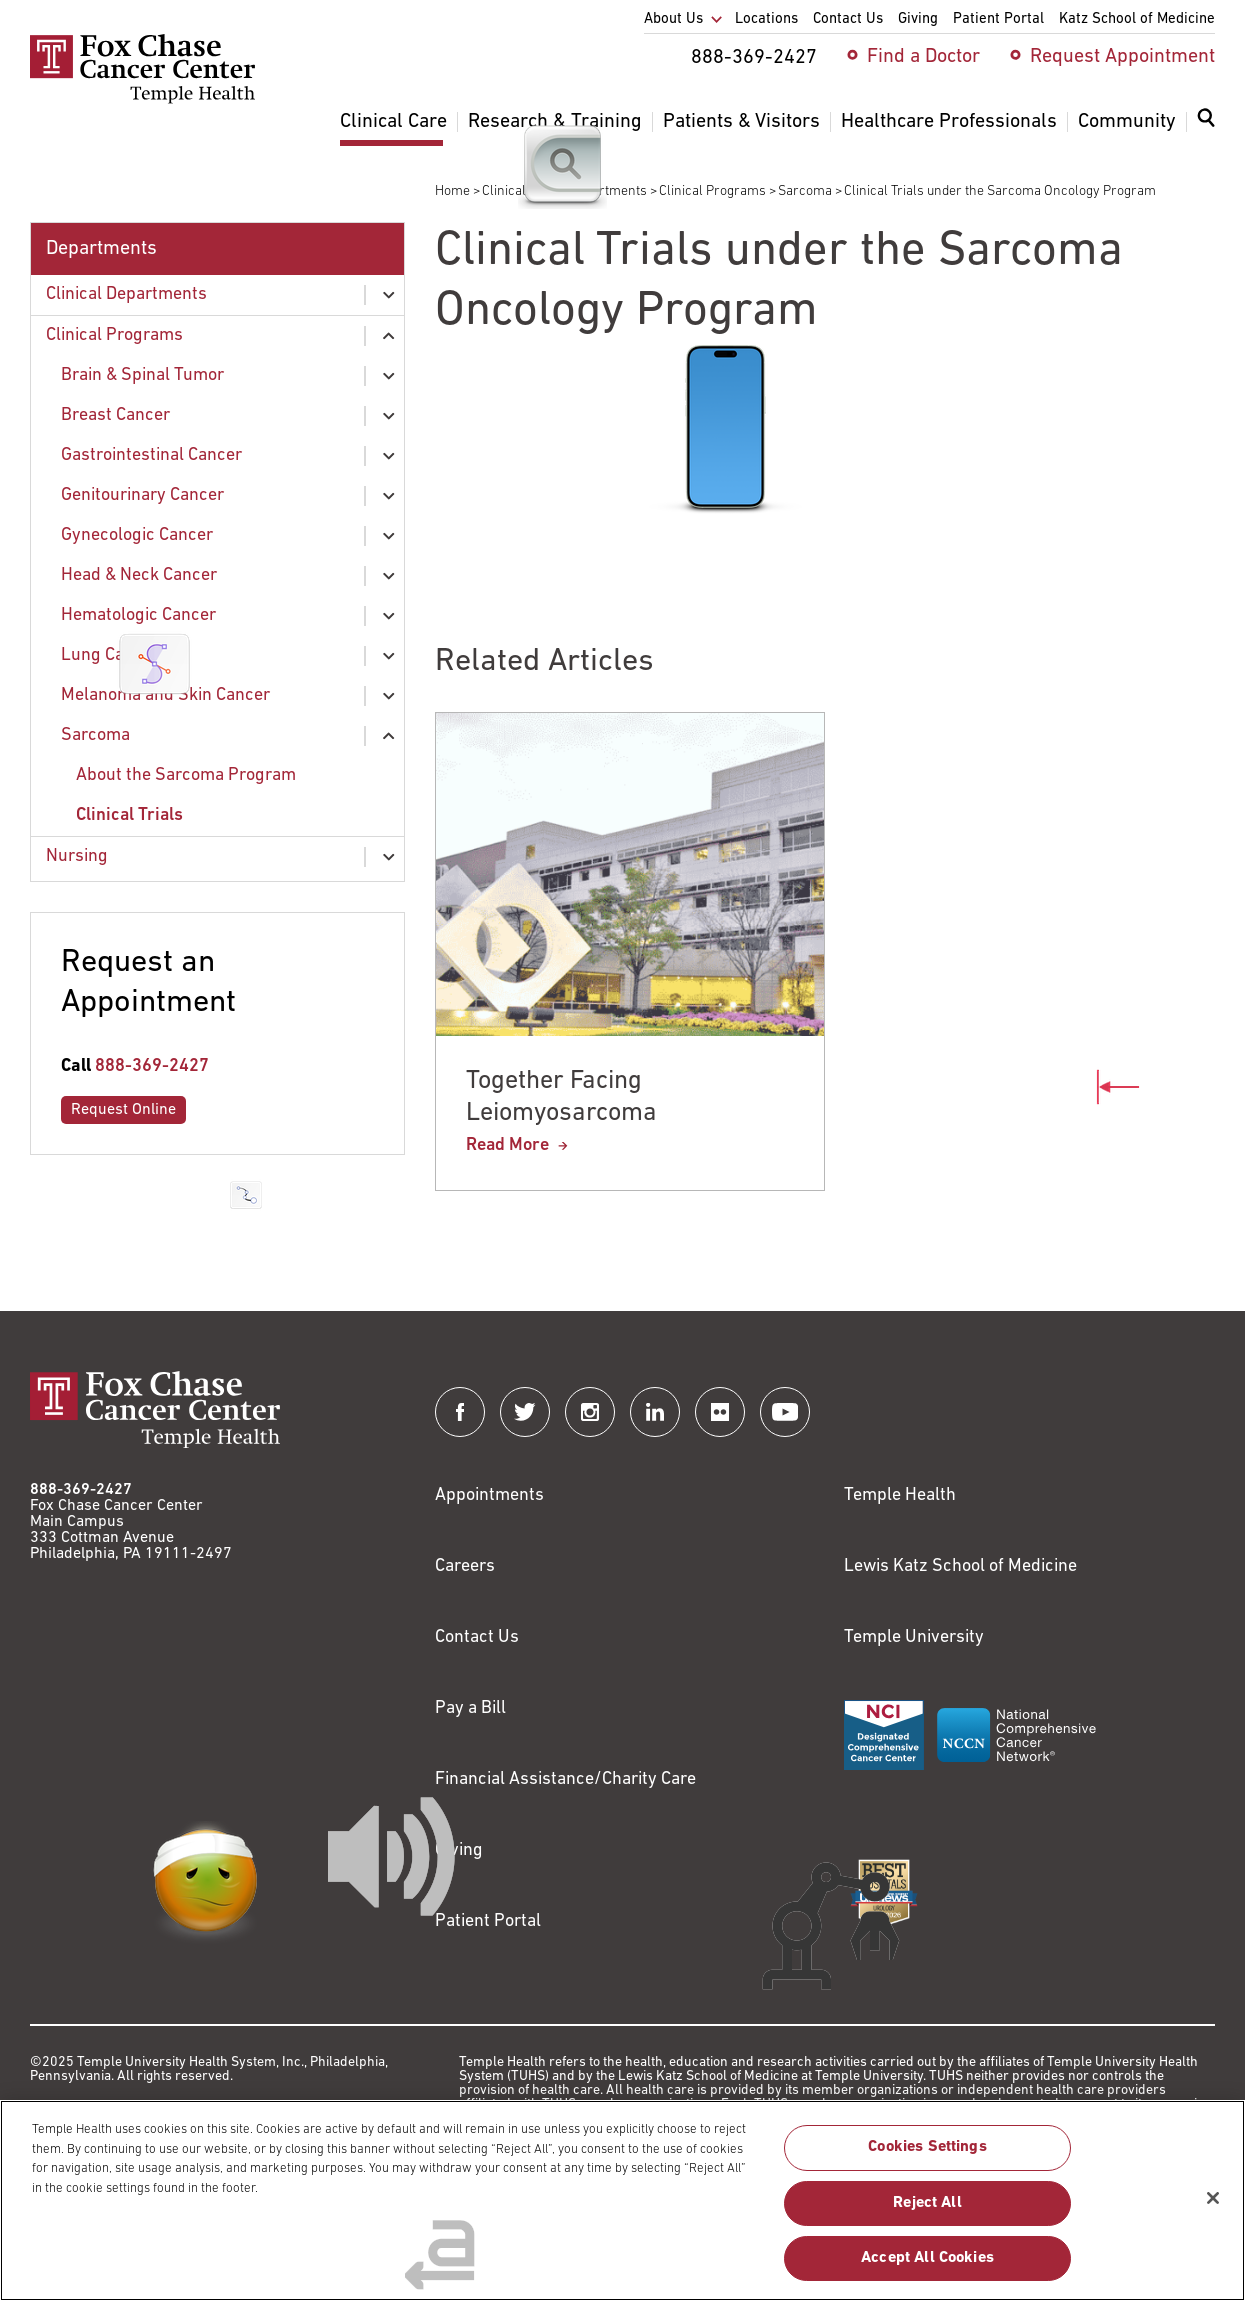 The height and width of the screenshot is (2301, 1245). What do you see at coordinates (395, 1856) in the screenshot?
I see `indicates volume is set to high` at bounding box center [395, 1856].